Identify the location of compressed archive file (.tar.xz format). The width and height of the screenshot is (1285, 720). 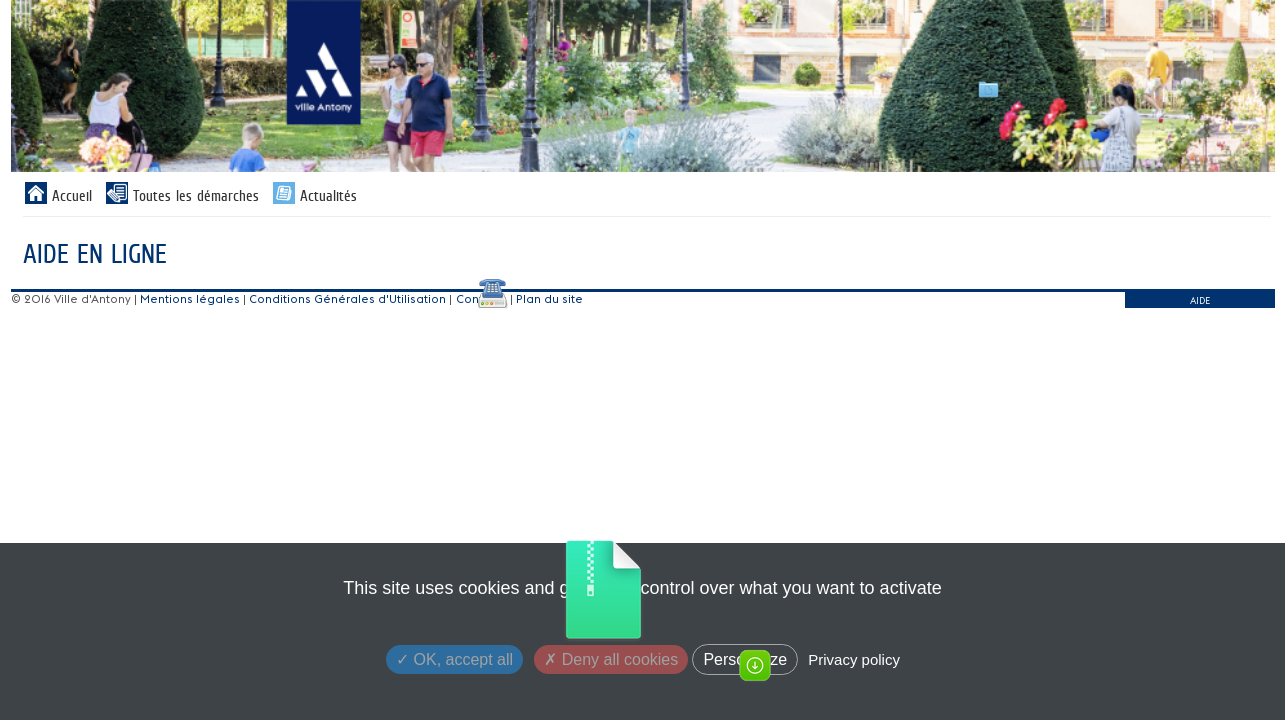
(603, 591).